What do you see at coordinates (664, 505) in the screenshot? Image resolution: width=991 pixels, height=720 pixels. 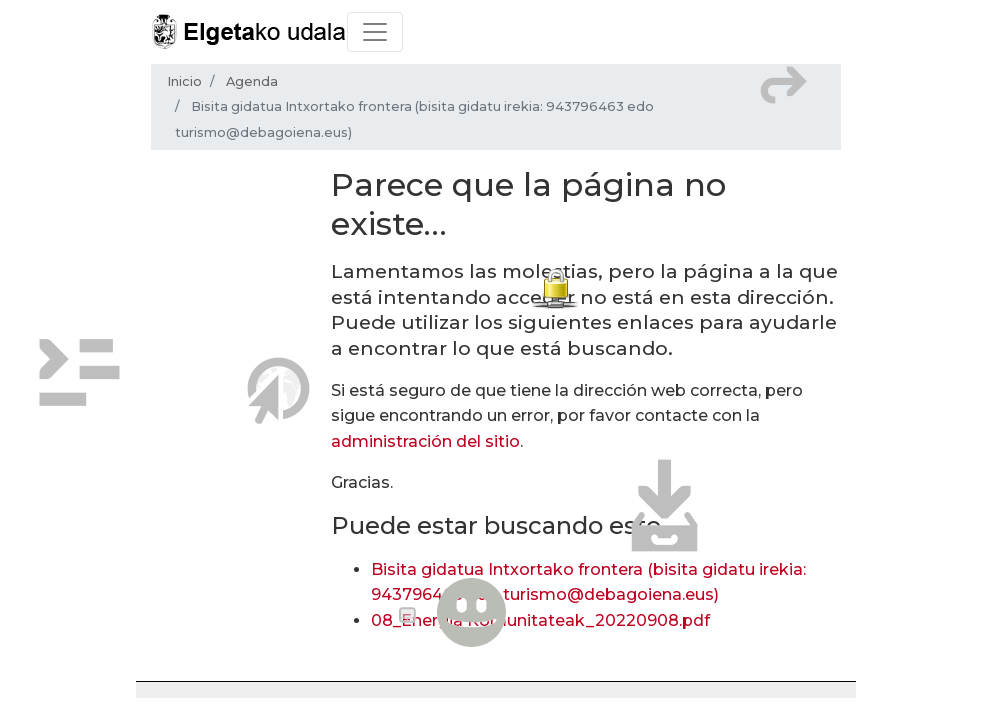 I see `save the current document` at bounding box center [664, 505].